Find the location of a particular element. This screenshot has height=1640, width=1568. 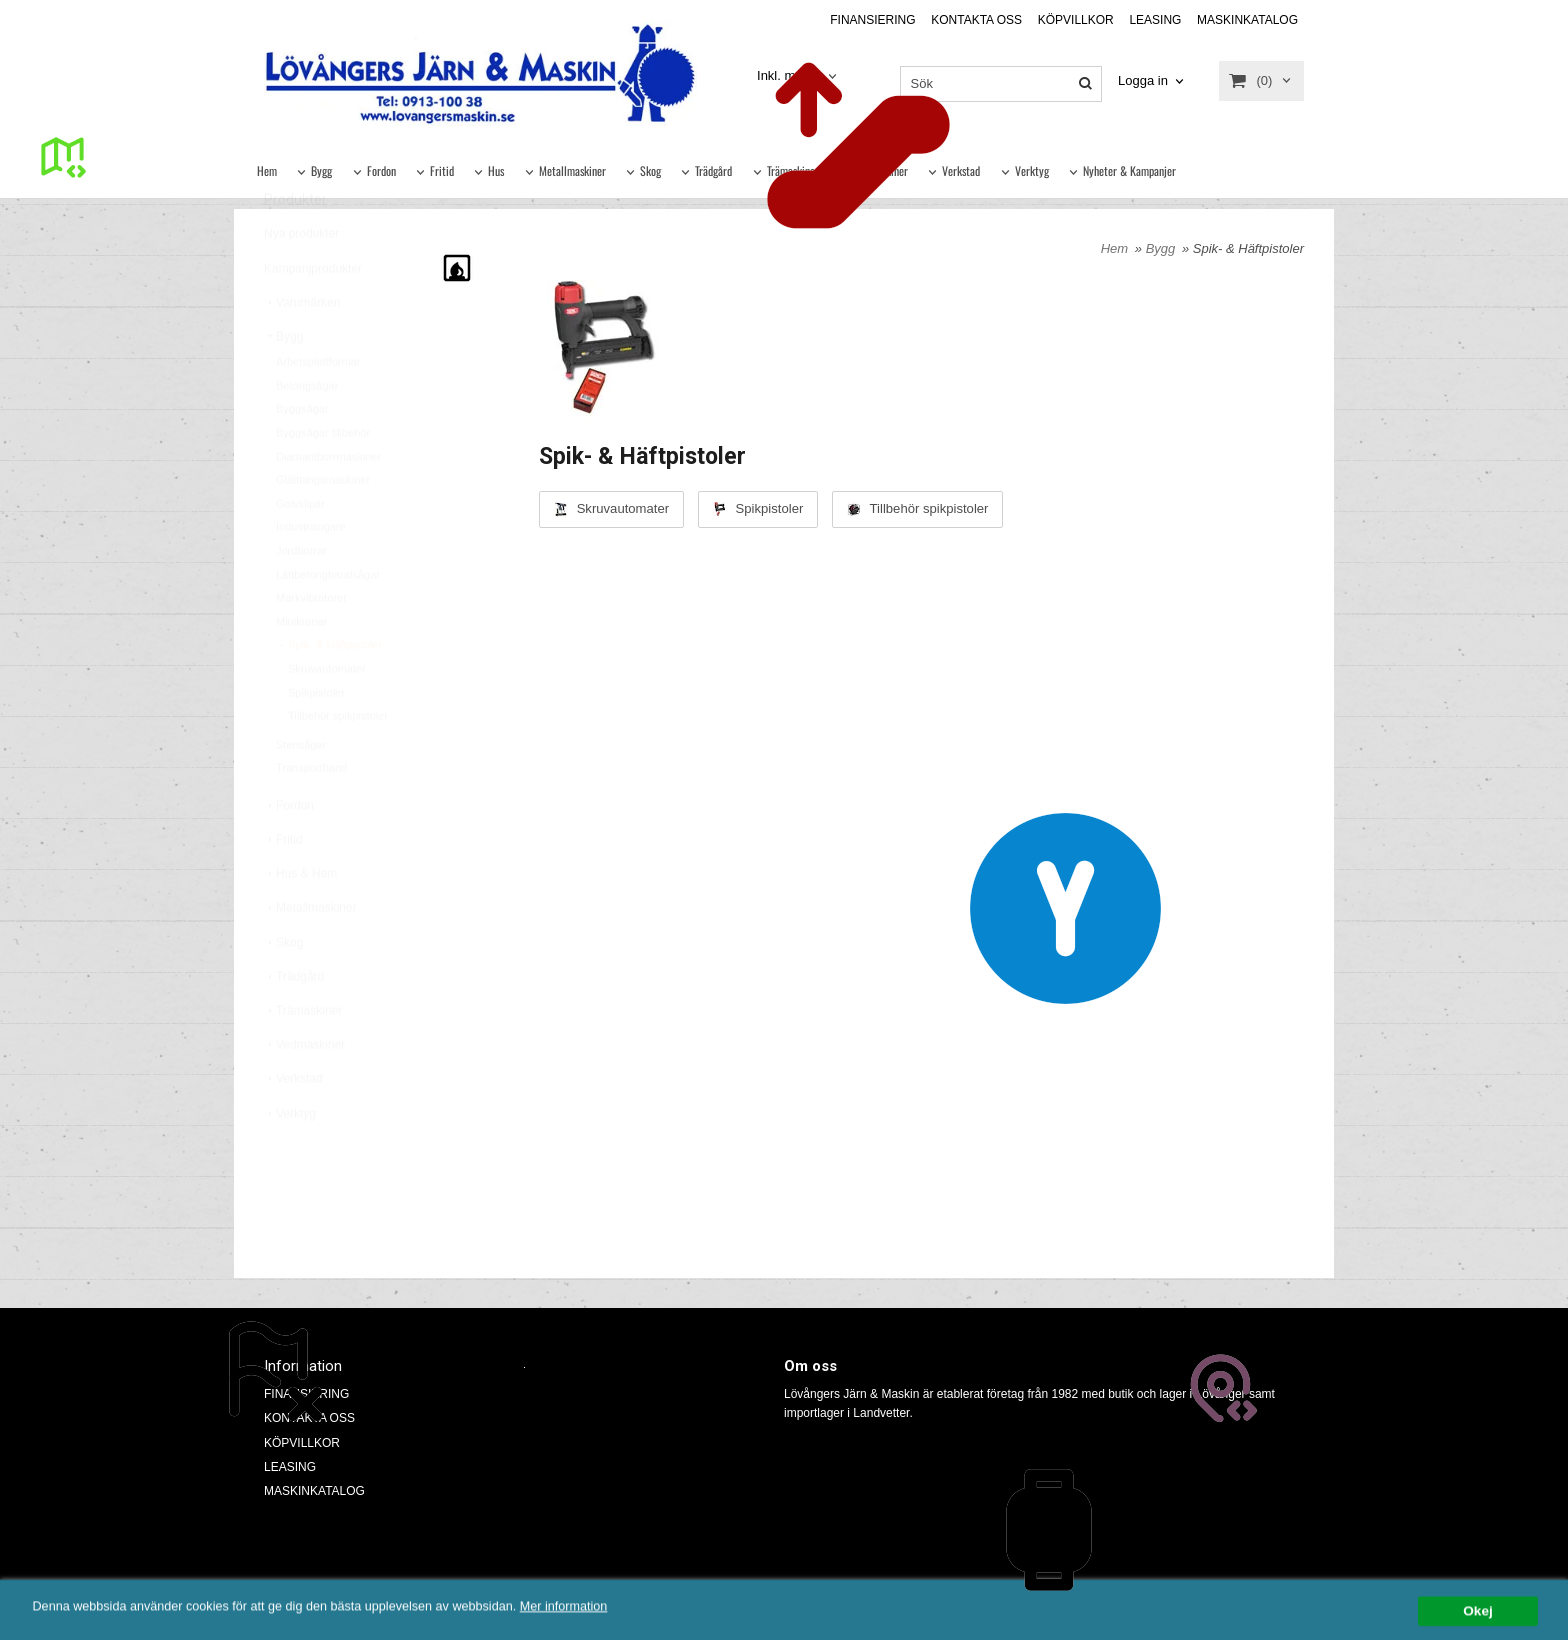

remove a flagged item is located at coordinates (268, 1367).